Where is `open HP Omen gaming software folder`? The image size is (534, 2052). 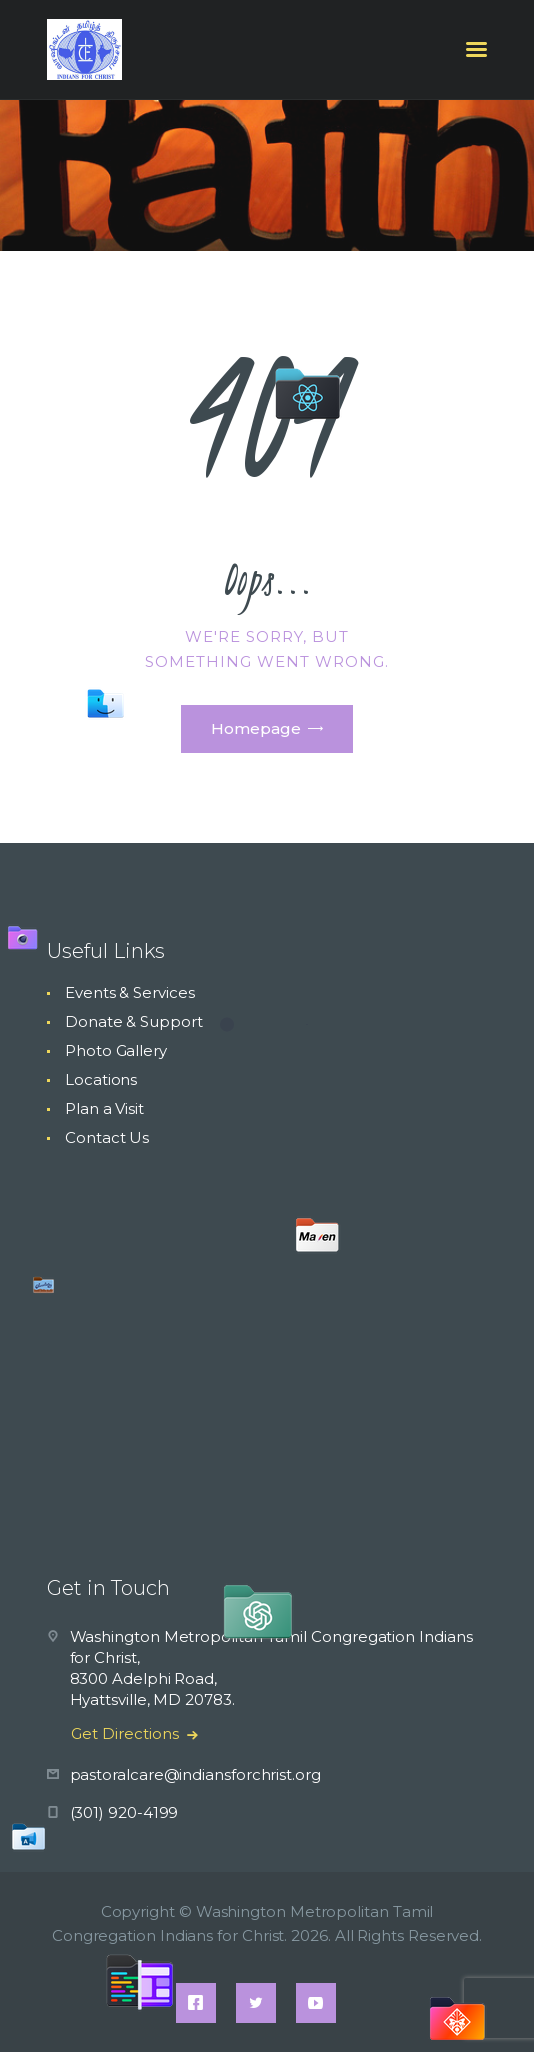 open HP Omen gaming software folder is located at coordinates (457, 2020).